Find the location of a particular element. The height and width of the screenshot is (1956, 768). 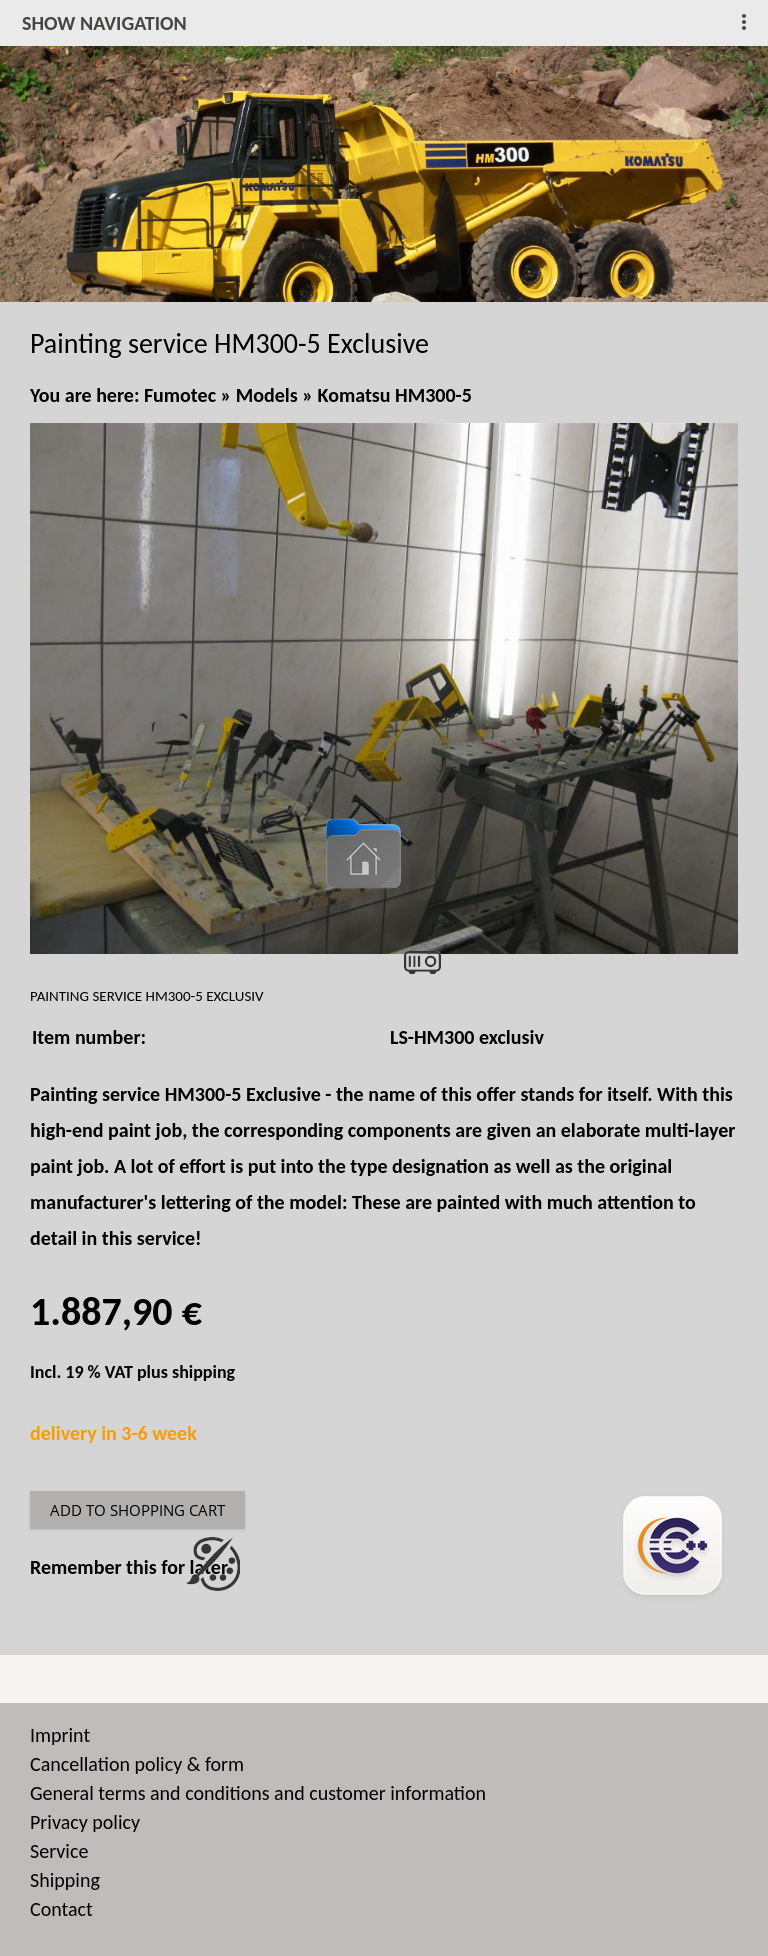

launch eclipse cdt development environment is located at coordinates (672, 1545).